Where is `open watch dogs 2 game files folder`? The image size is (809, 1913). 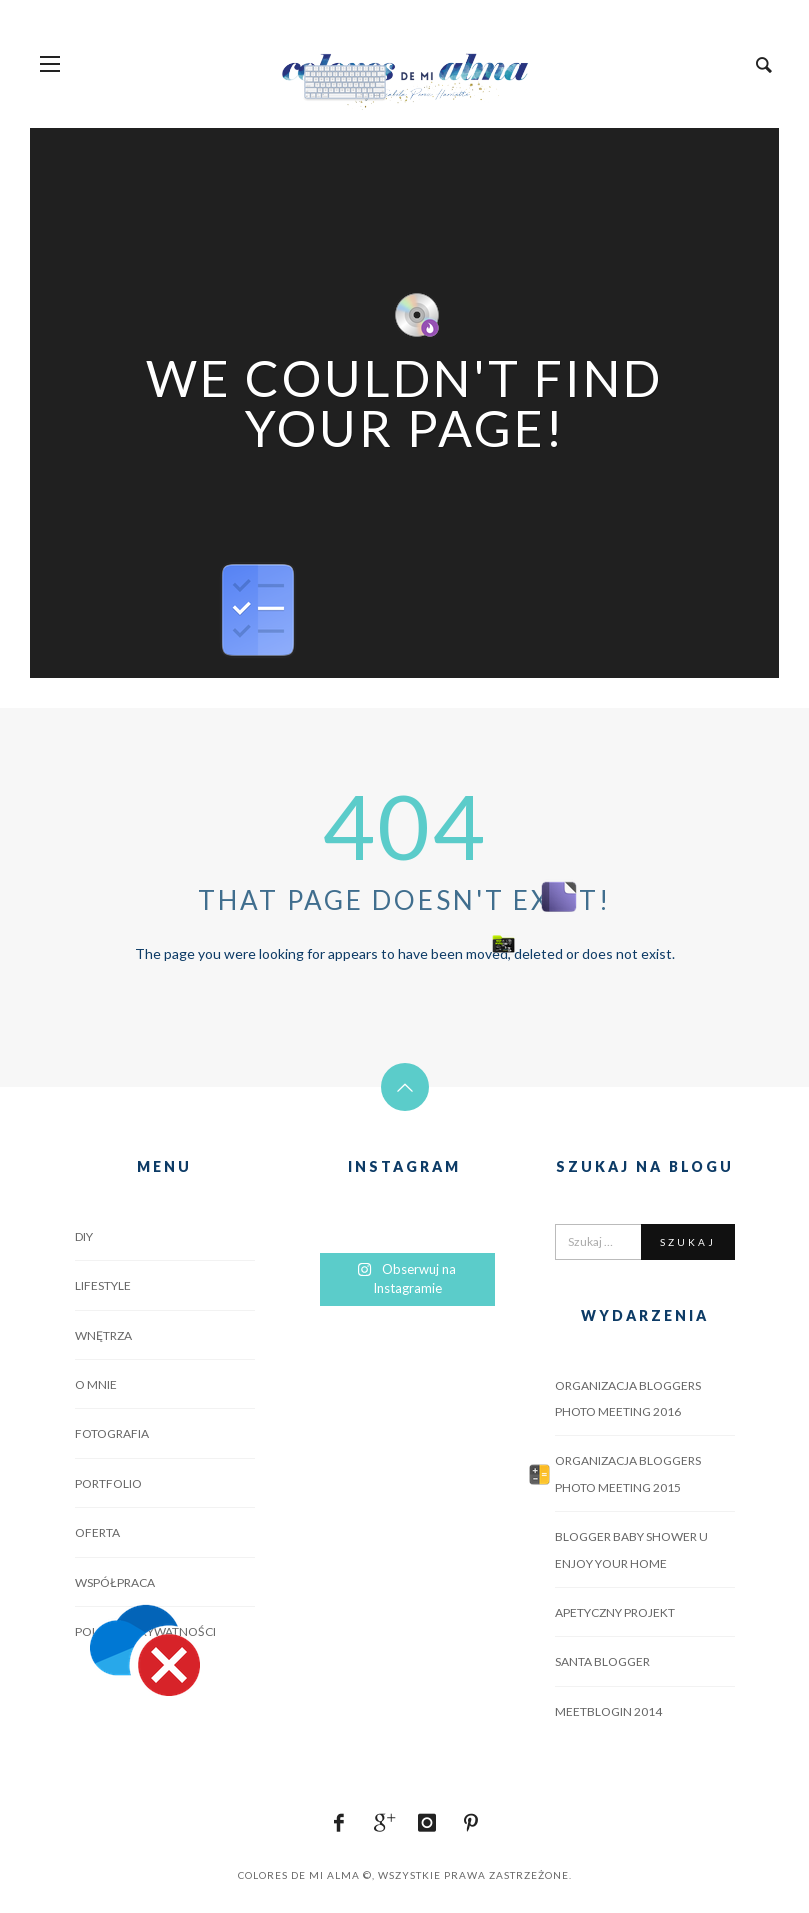
open watch dogs 2 game files folder is located at coordinates (503, 944).